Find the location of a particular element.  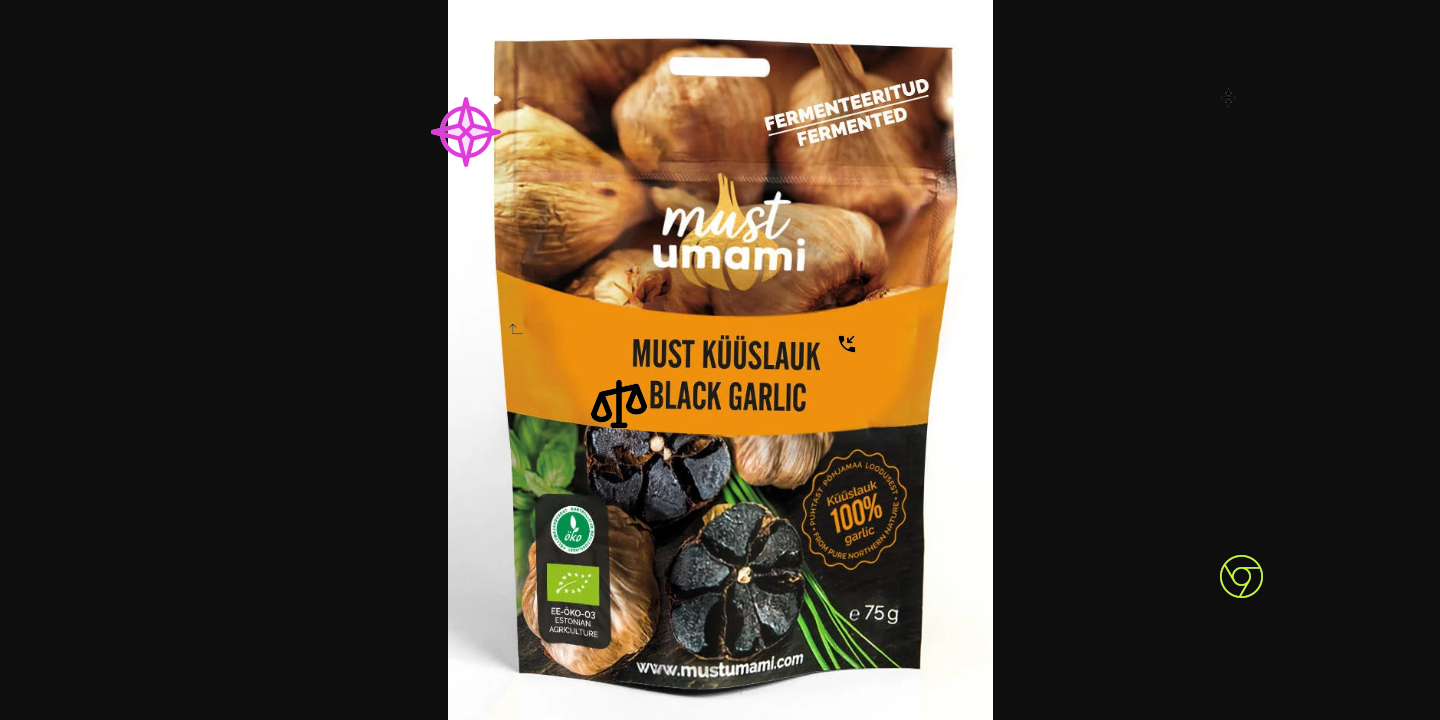

go back and up to previous level is located at coordinates (515, 329).